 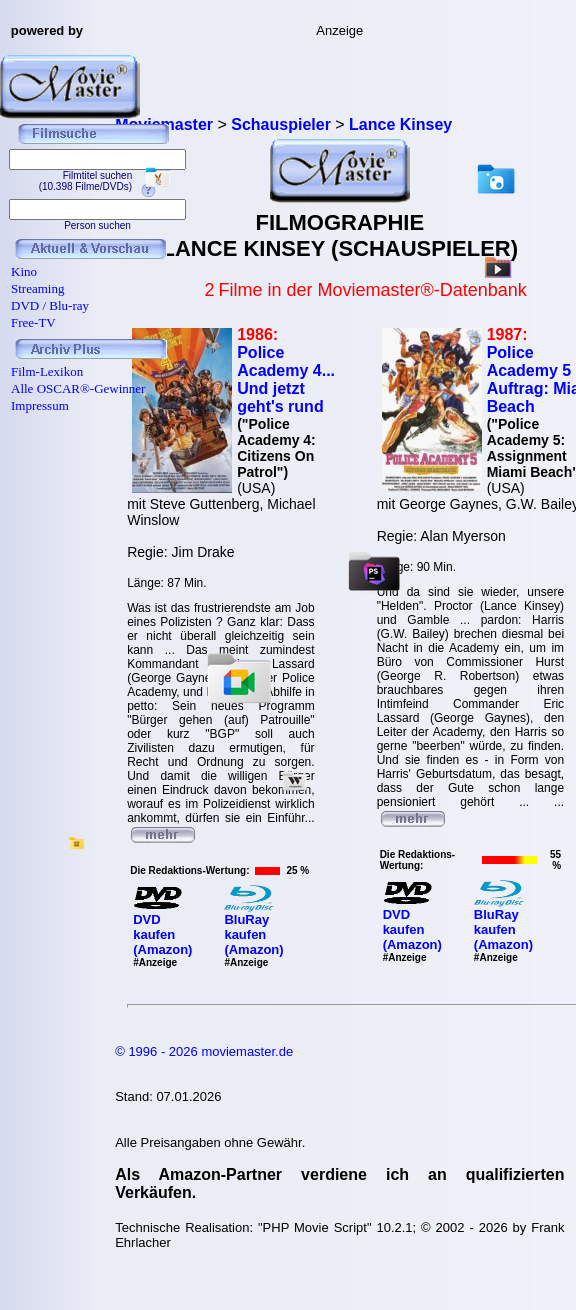 What do you see at coordinates (498, 268) in the screenshot?
I see `open your movie files folder` at bounding box center [498, 268].